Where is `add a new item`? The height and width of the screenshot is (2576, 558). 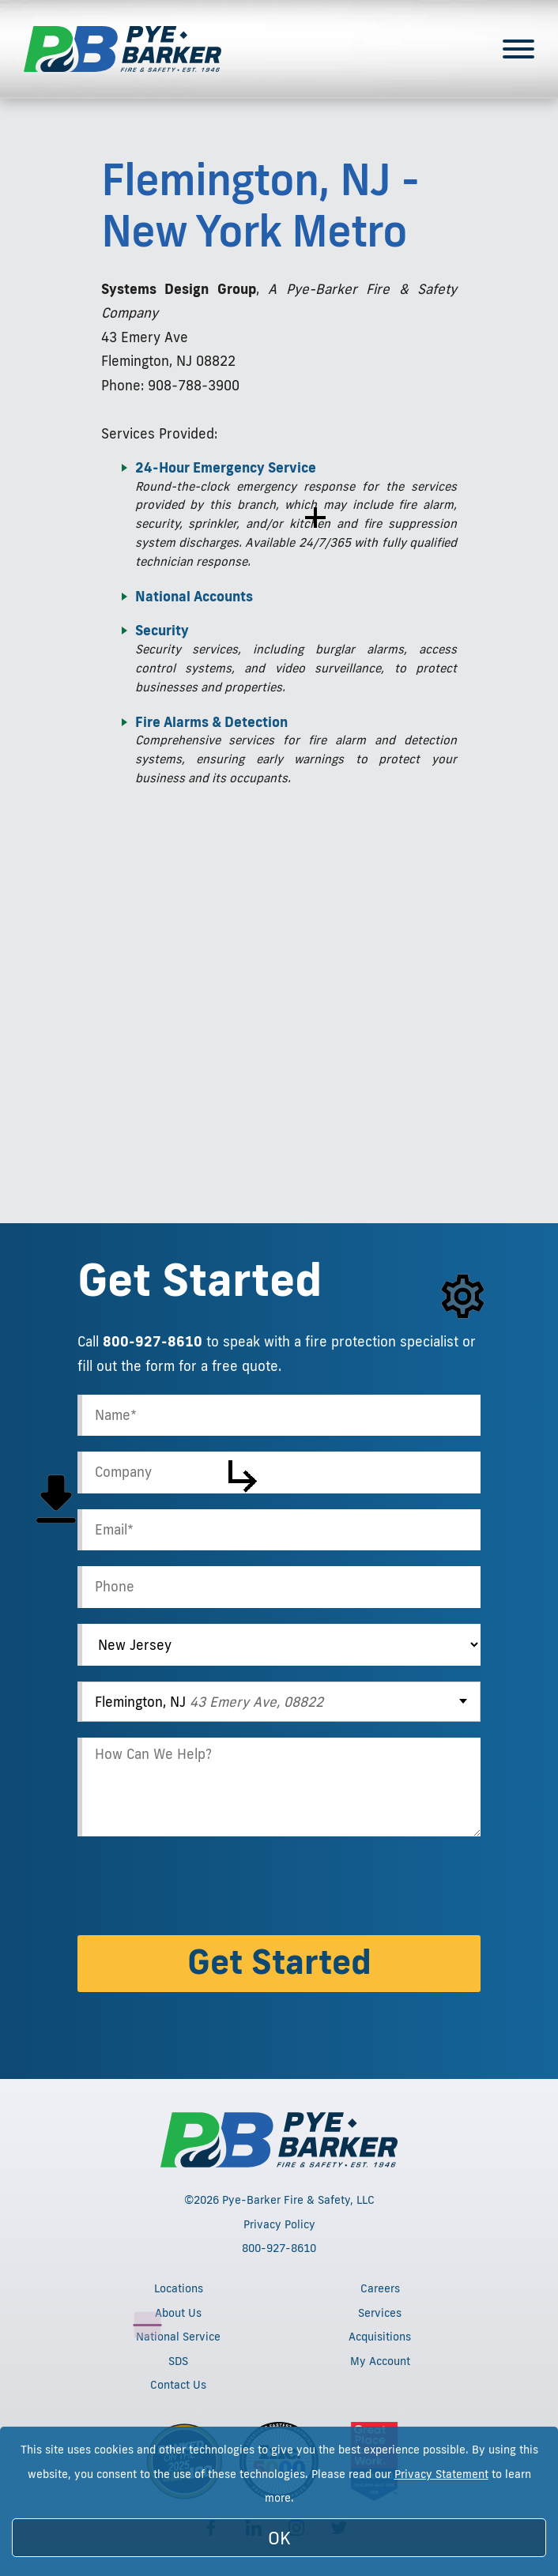 add a new item is located at coordinates (315, 518).